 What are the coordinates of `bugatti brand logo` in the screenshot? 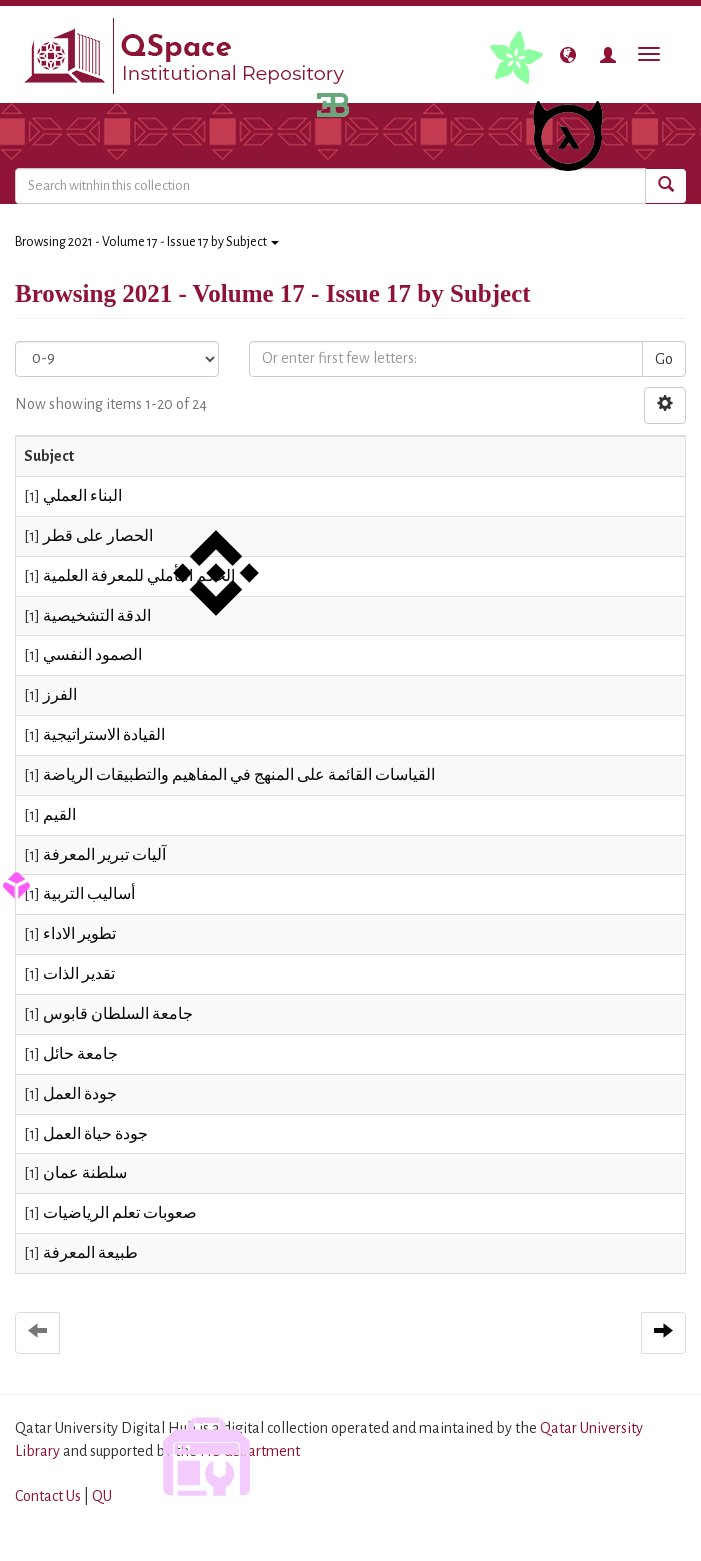 It's located at (333, 105).